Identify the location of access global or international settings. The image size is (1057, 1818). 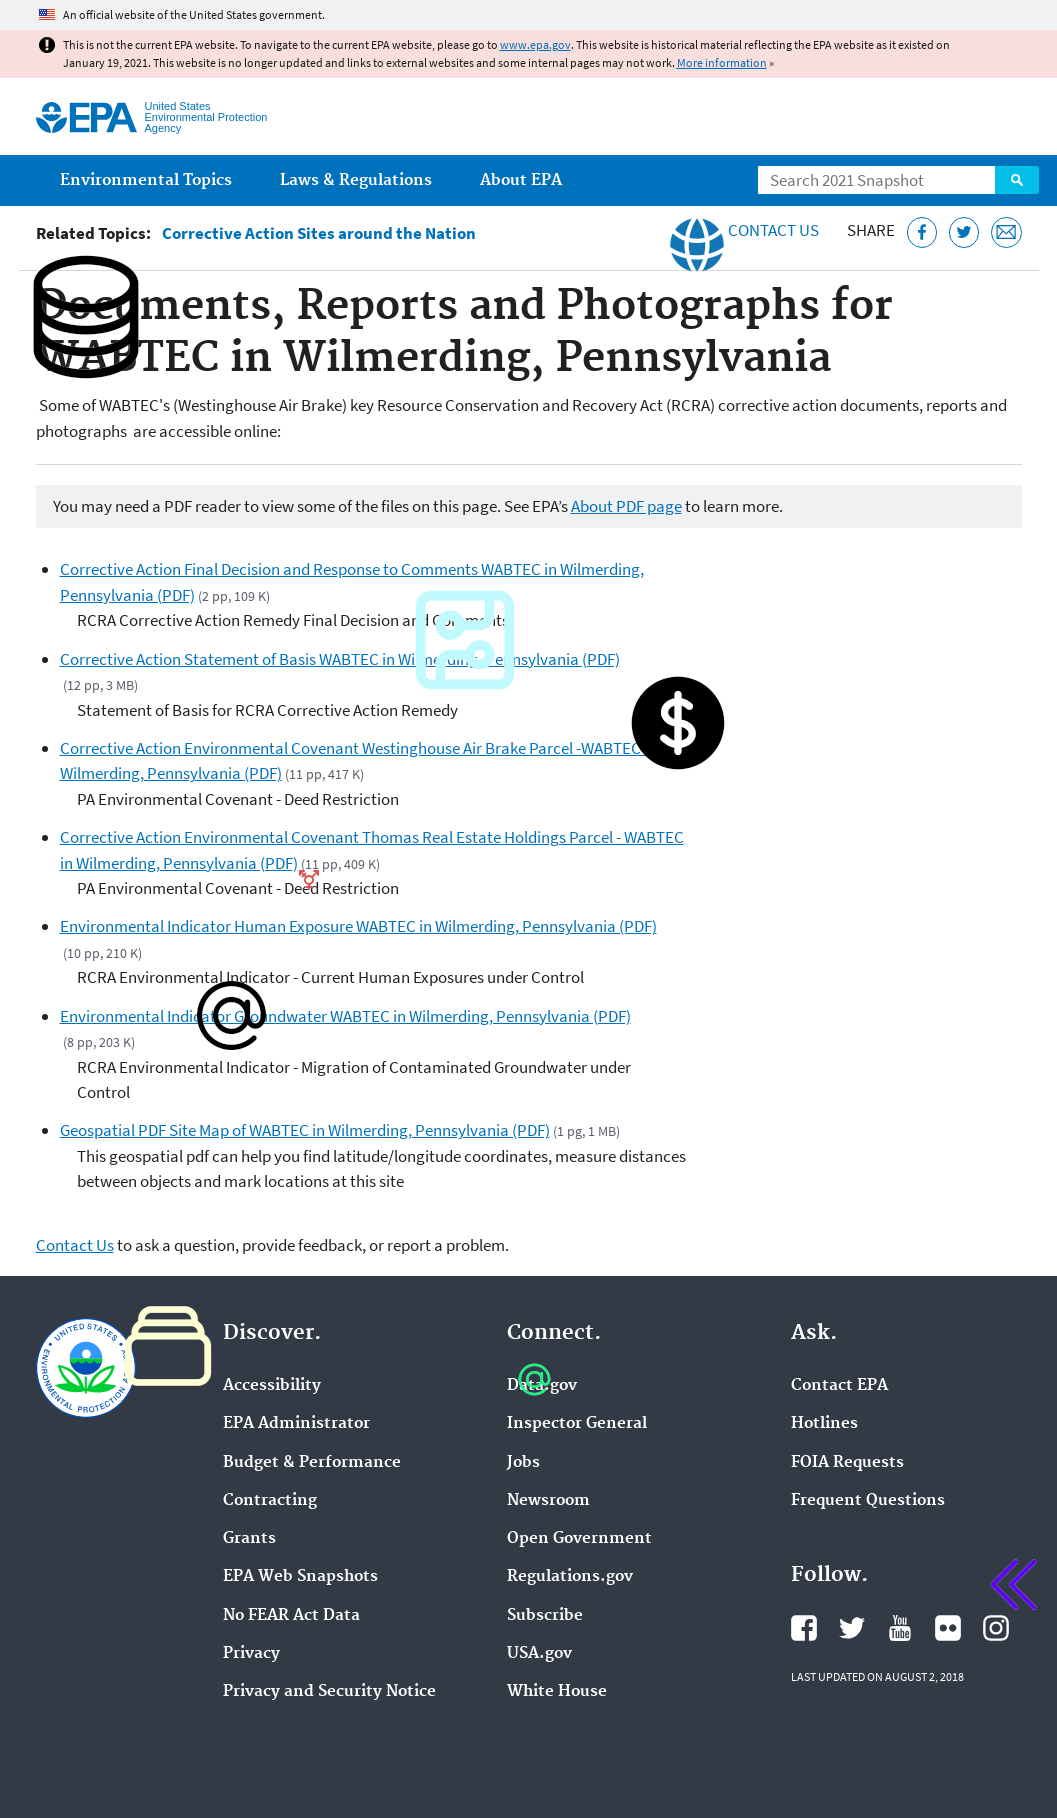
(697, 245).